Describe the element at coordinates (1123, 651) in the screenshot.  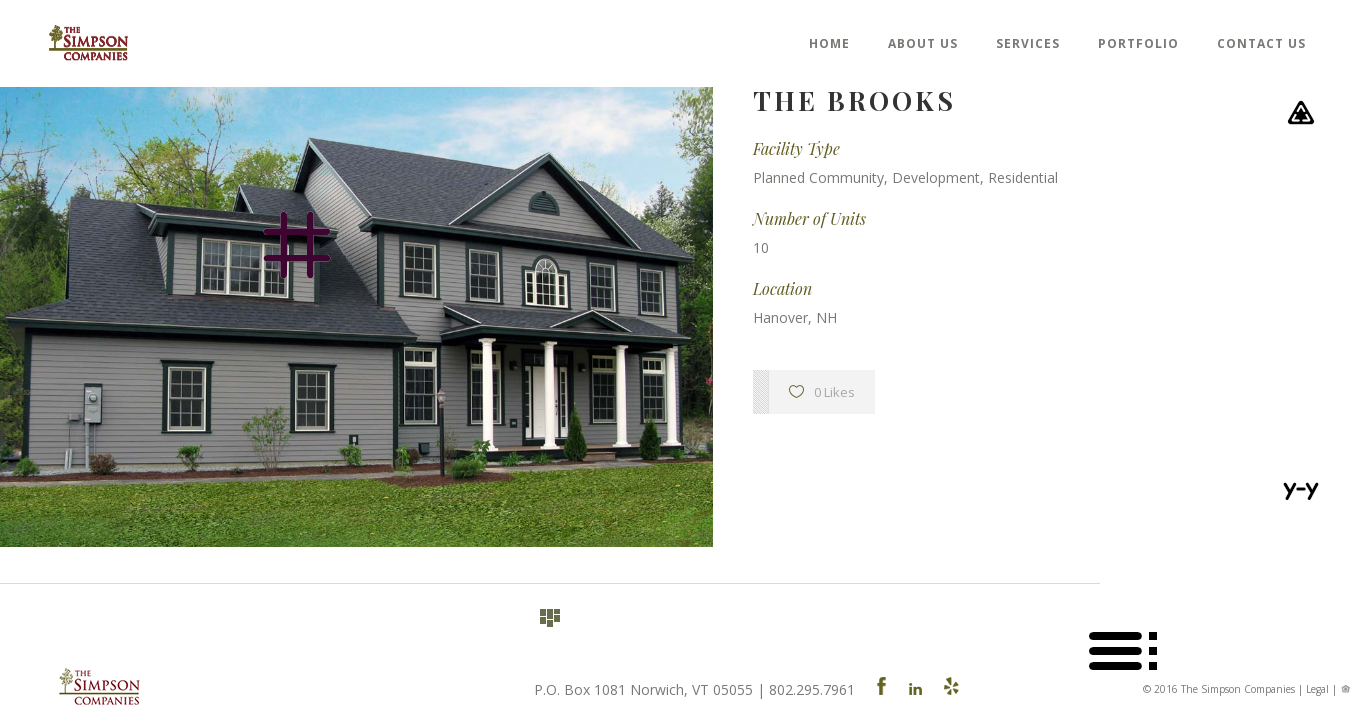
I see `view table of contents` at that location.